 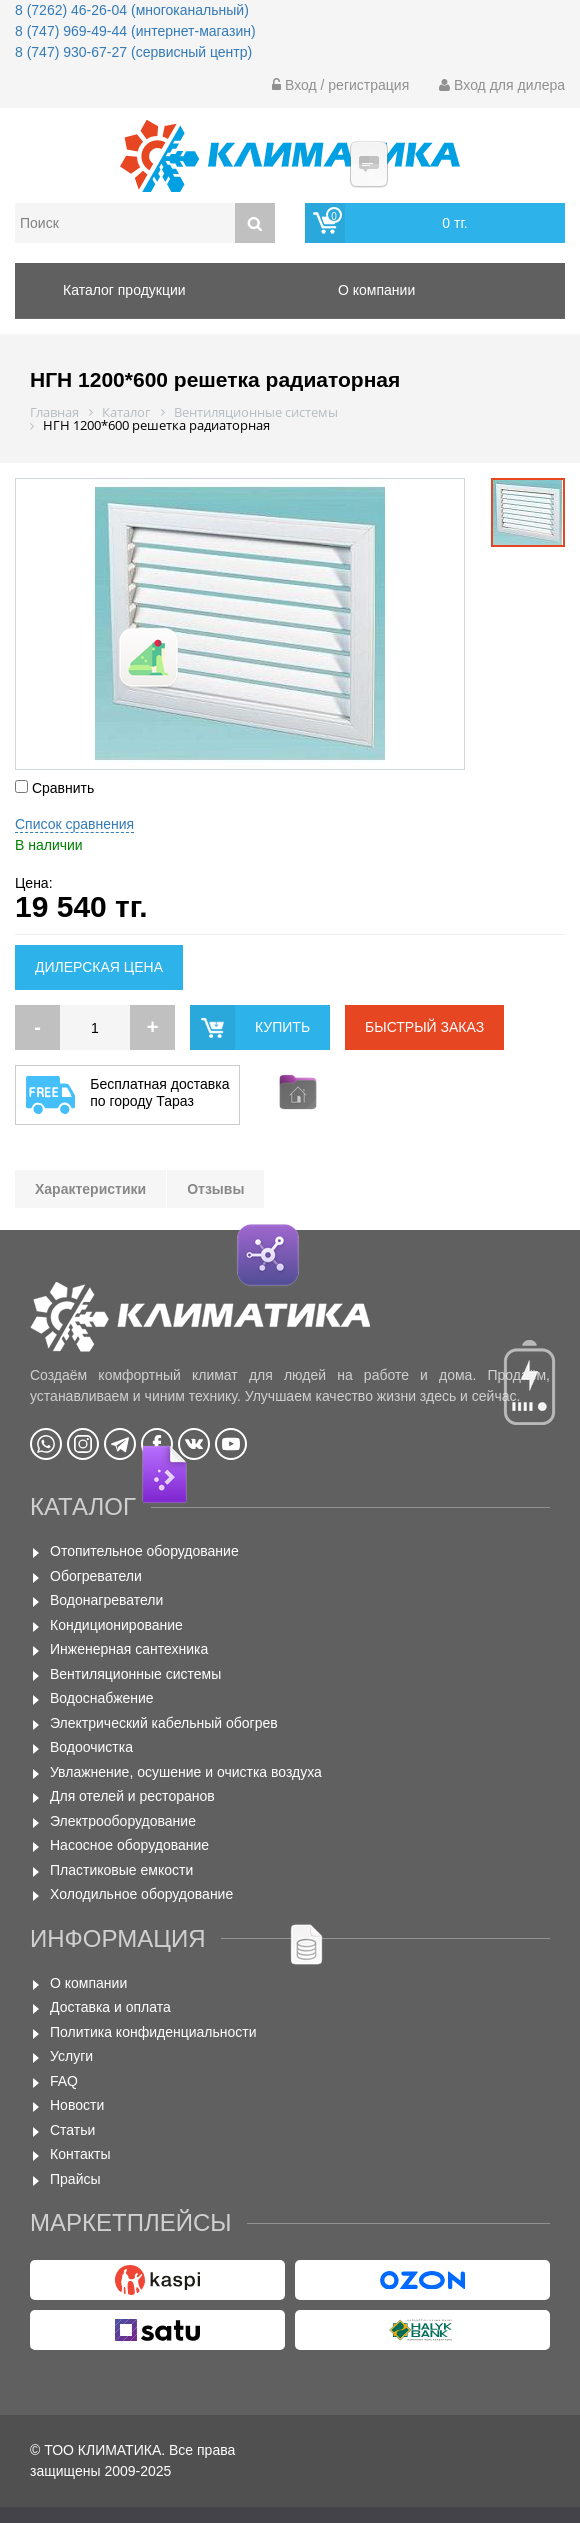 I want to click on plasma application file type indicator, so click(x=164, y=1475).